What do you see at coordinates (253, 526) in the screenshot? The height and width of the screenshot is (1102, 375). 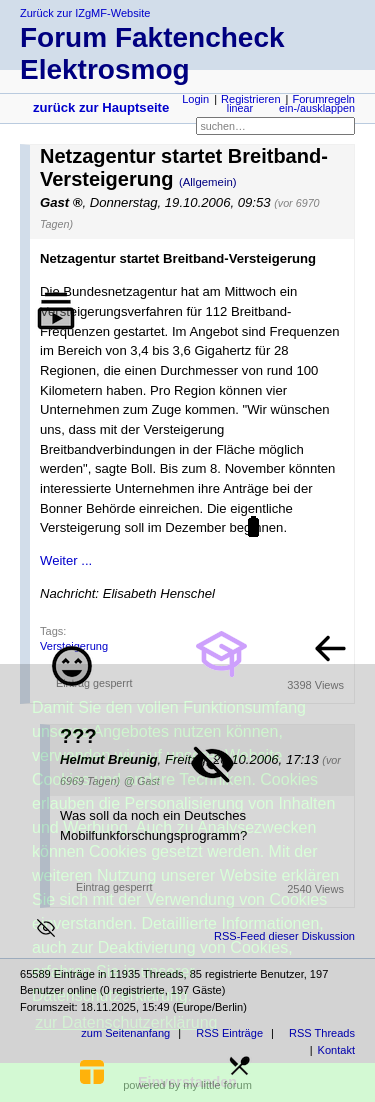 I see `indicates battery is fully charged` at bounding box center [253, 526].